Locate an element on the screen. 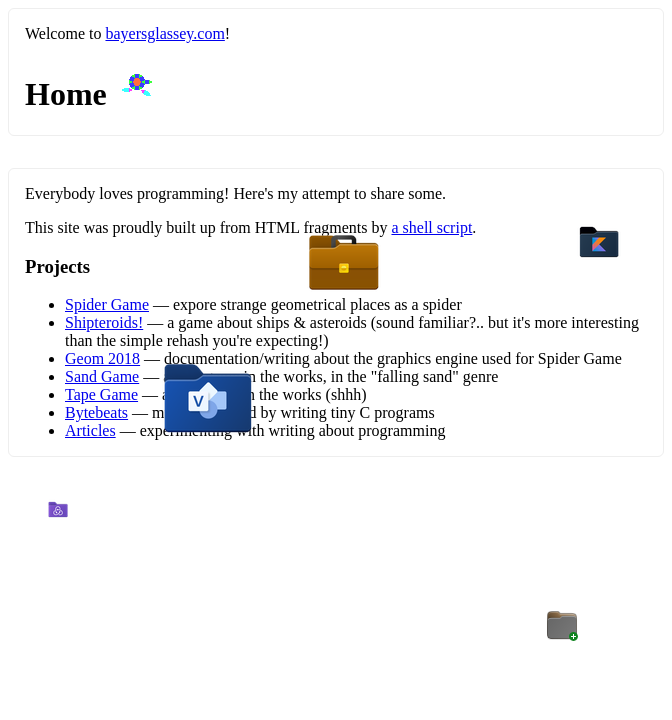  open folder containing microsoft visio files is located at coordinates (207, 400).